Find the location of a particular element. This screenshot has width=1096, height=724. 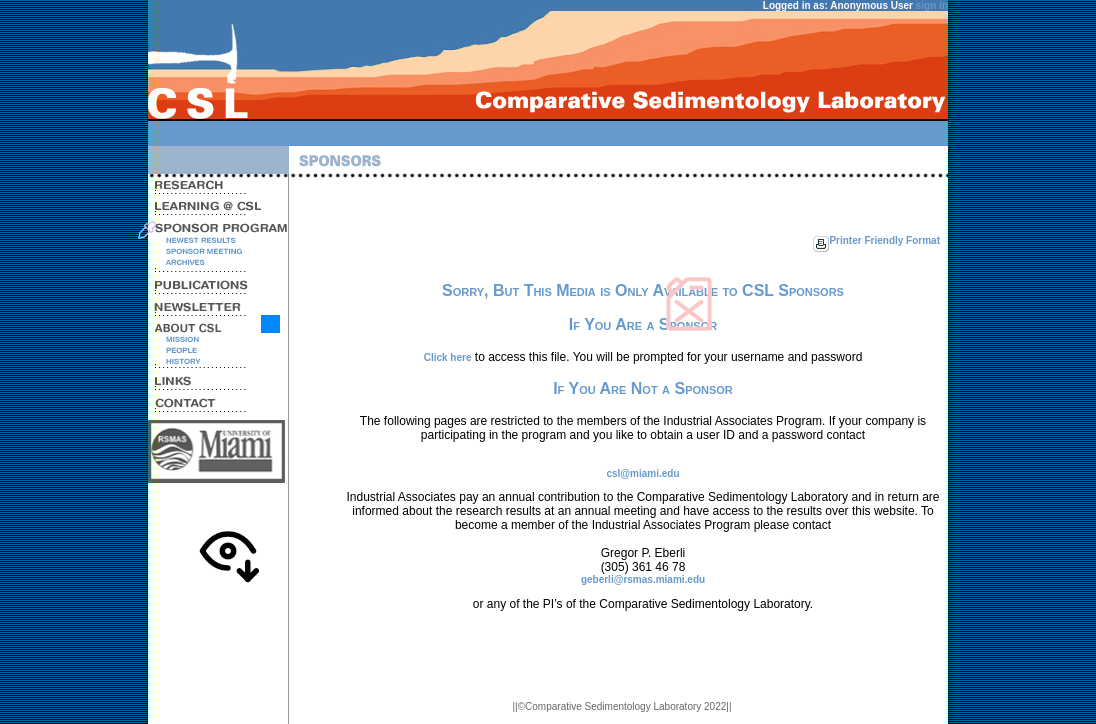

indicates fuel or gas-related settings is located at coordinates (689, 304).